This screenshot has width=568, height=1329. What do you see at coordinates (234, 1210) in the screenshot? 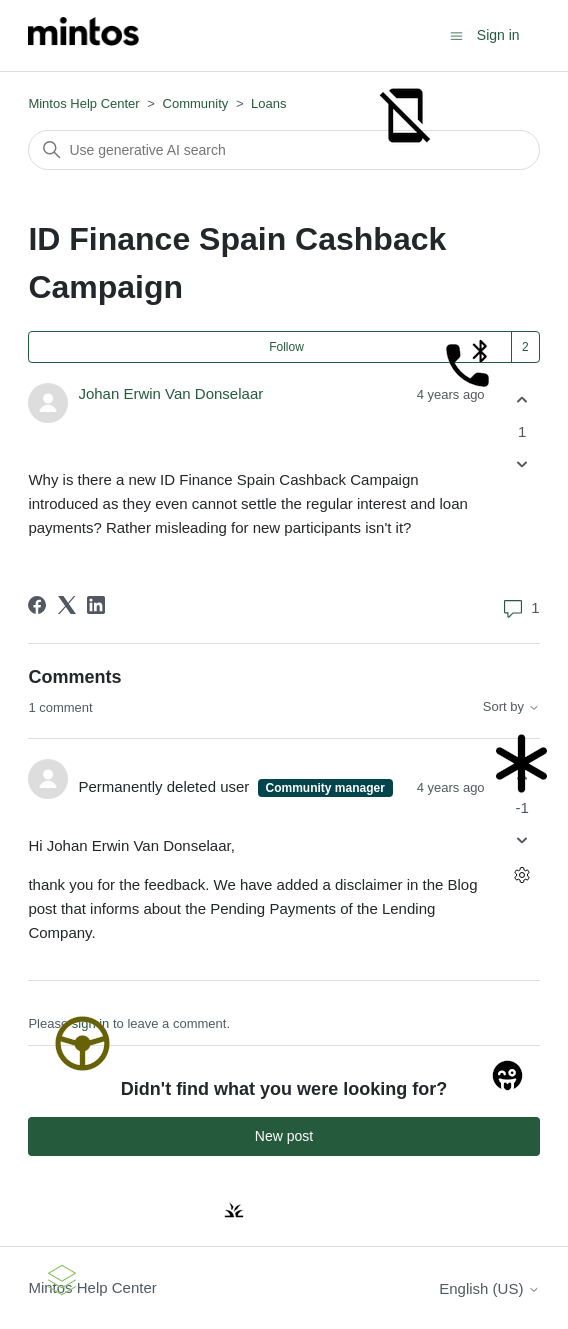
I see `indicates a park or green space` at bounding box center [234, 1210].